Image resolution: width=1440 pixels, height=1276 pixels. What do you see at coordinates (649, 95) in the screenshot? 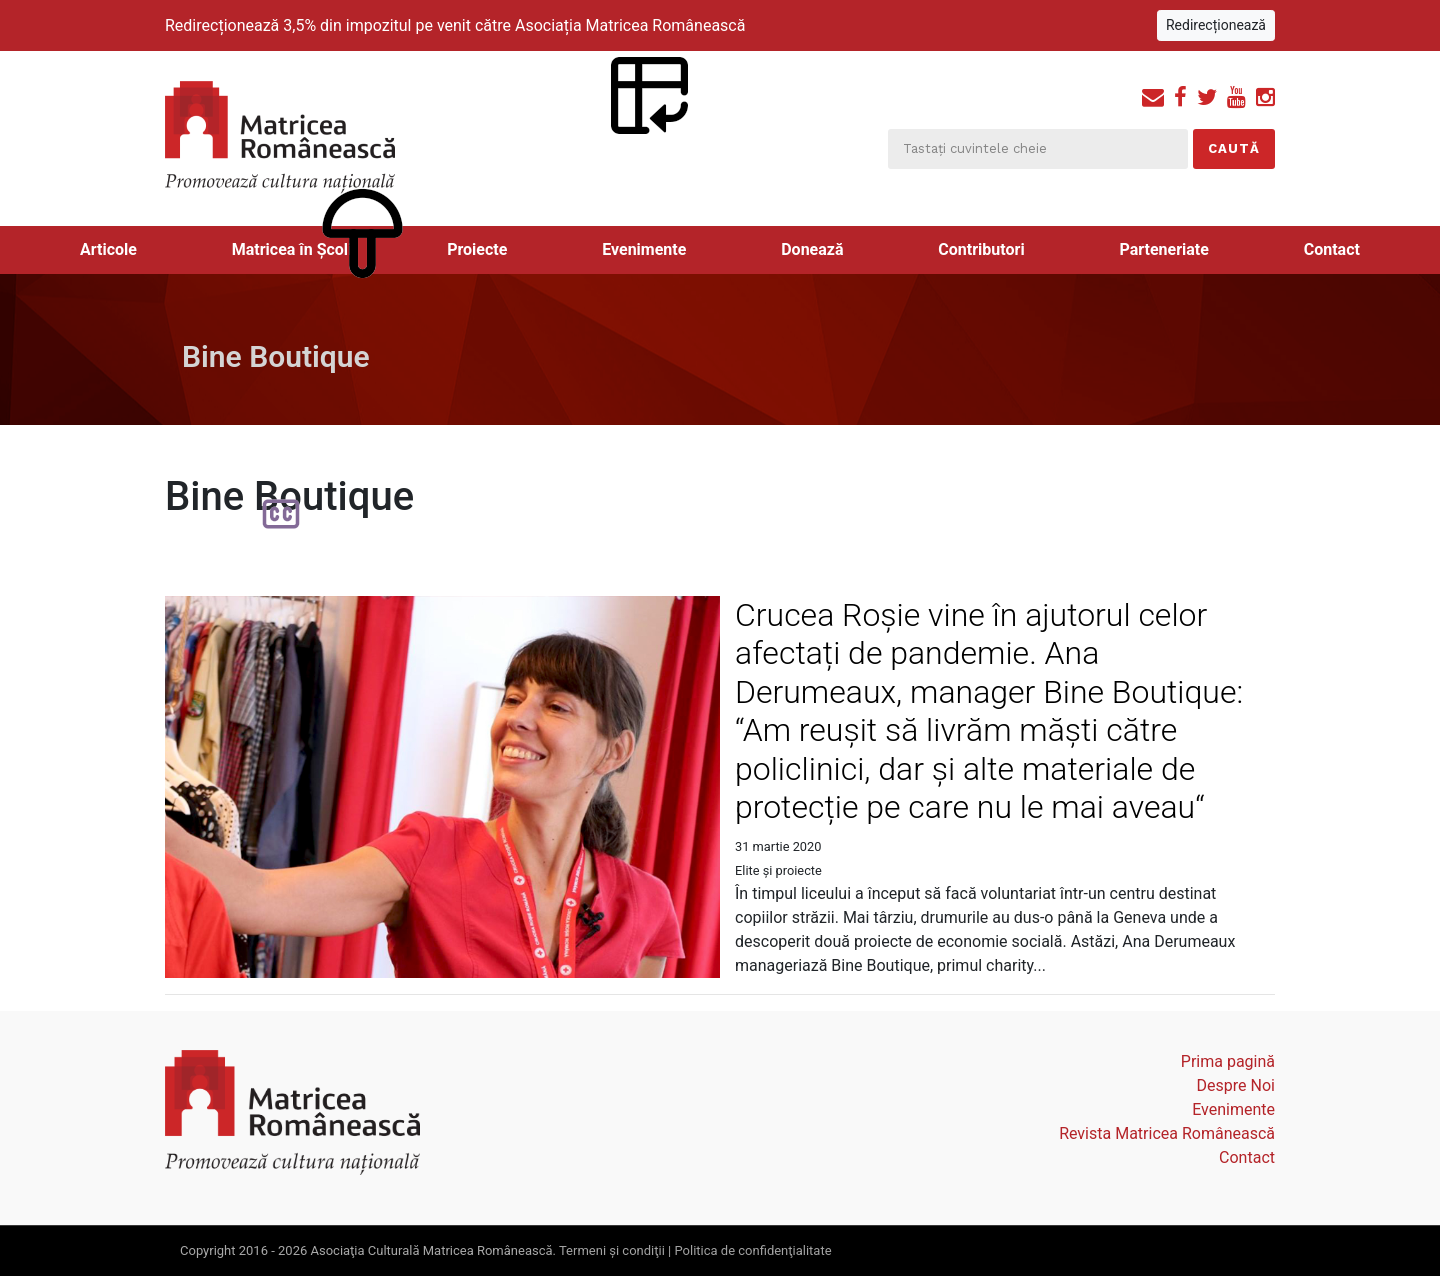
I see `pivot table column in spreadsheet view` at bounding box center [649, 95].